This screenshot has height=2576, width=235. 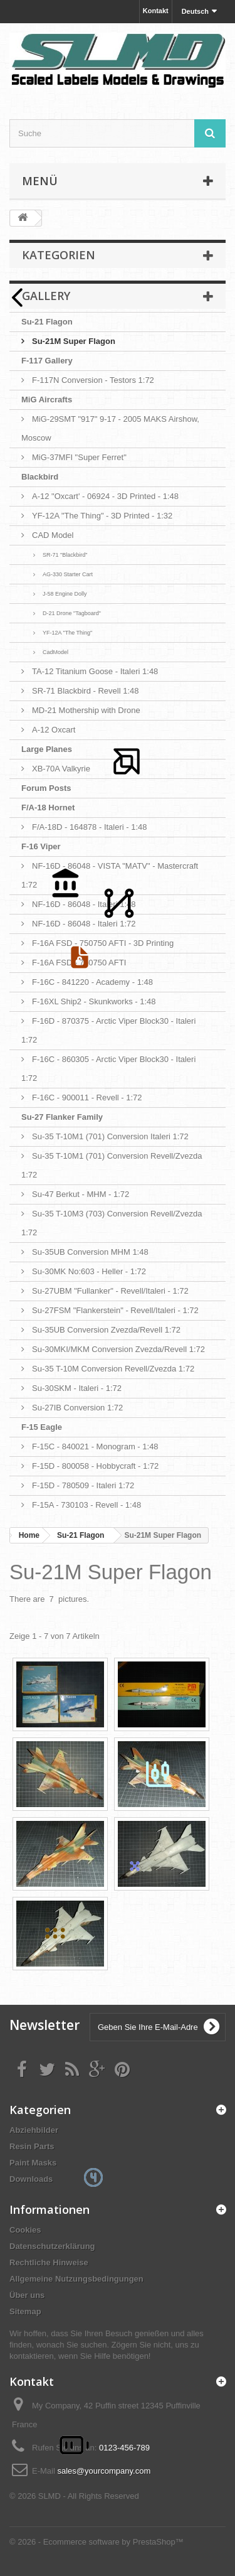 I want to click on connect nodes or data points, so click(x=119, y=903).